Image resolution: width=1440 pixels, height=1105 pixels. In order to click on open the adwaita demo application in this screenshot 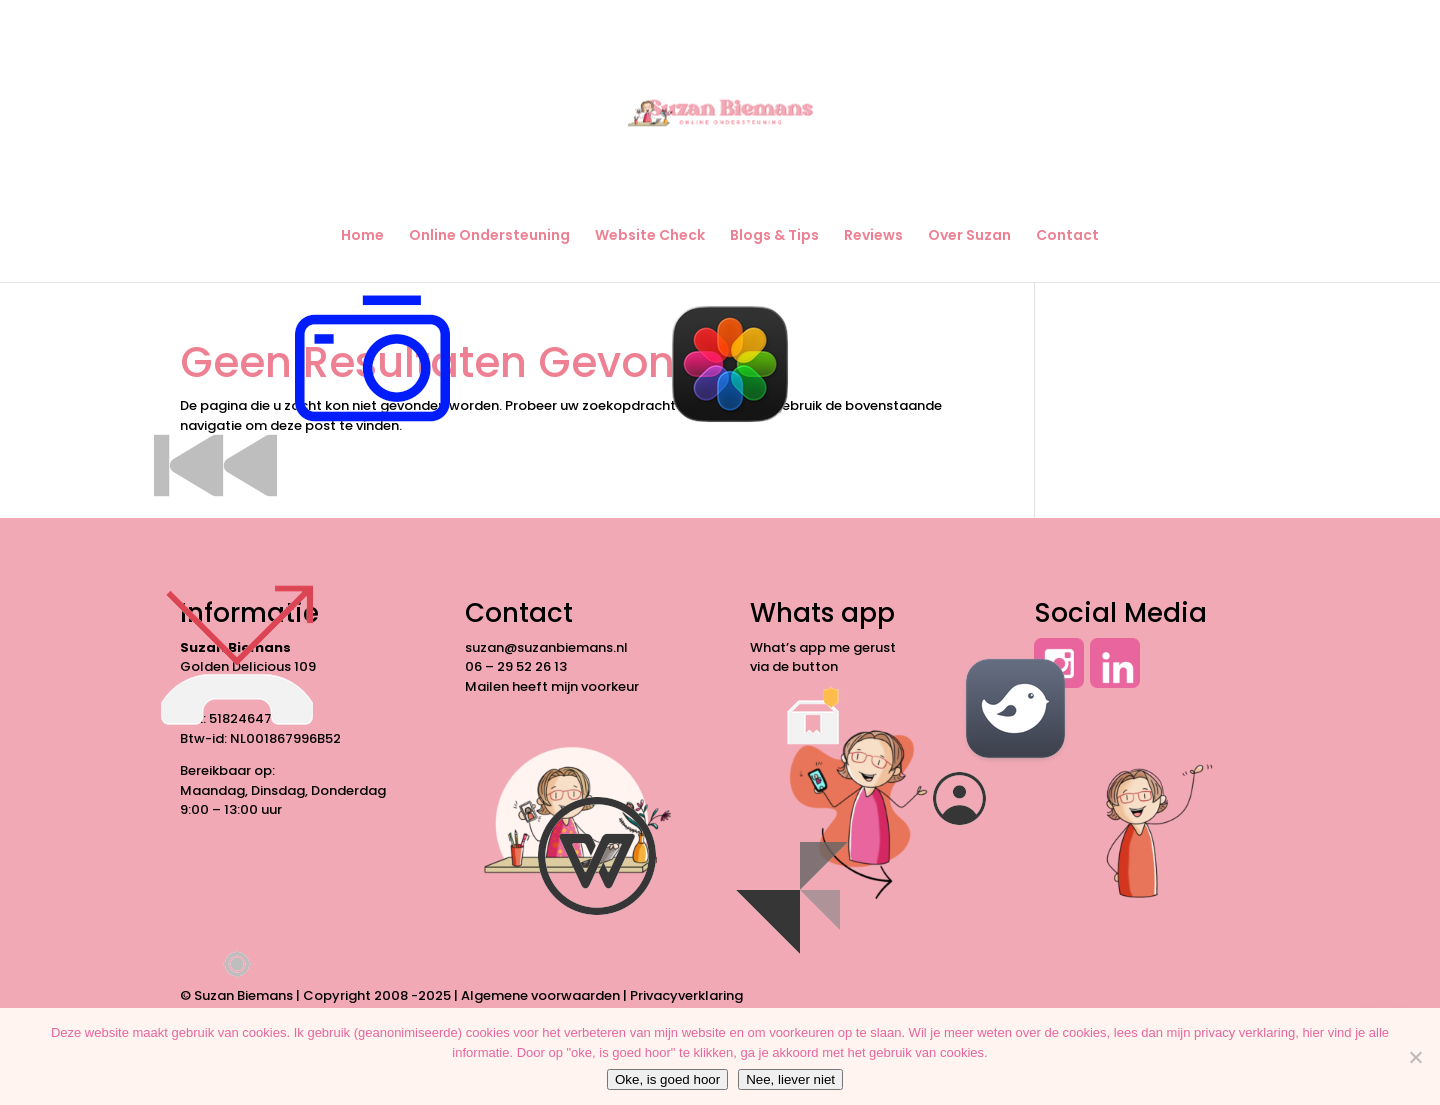, I will do `click(792, 898)`.